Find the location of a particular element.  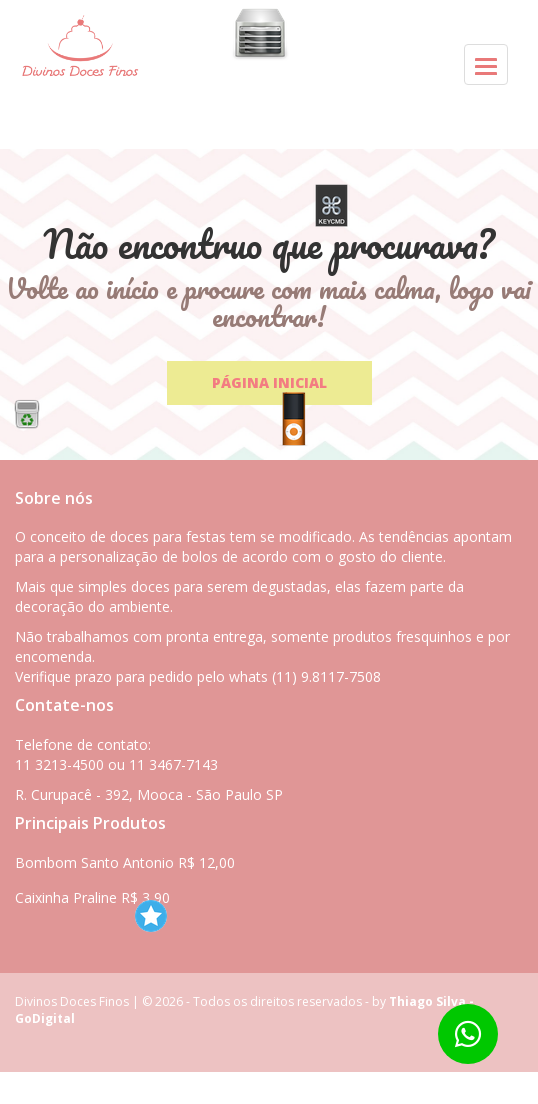

access multi-disk storage device is located at coordinates (260, 33).